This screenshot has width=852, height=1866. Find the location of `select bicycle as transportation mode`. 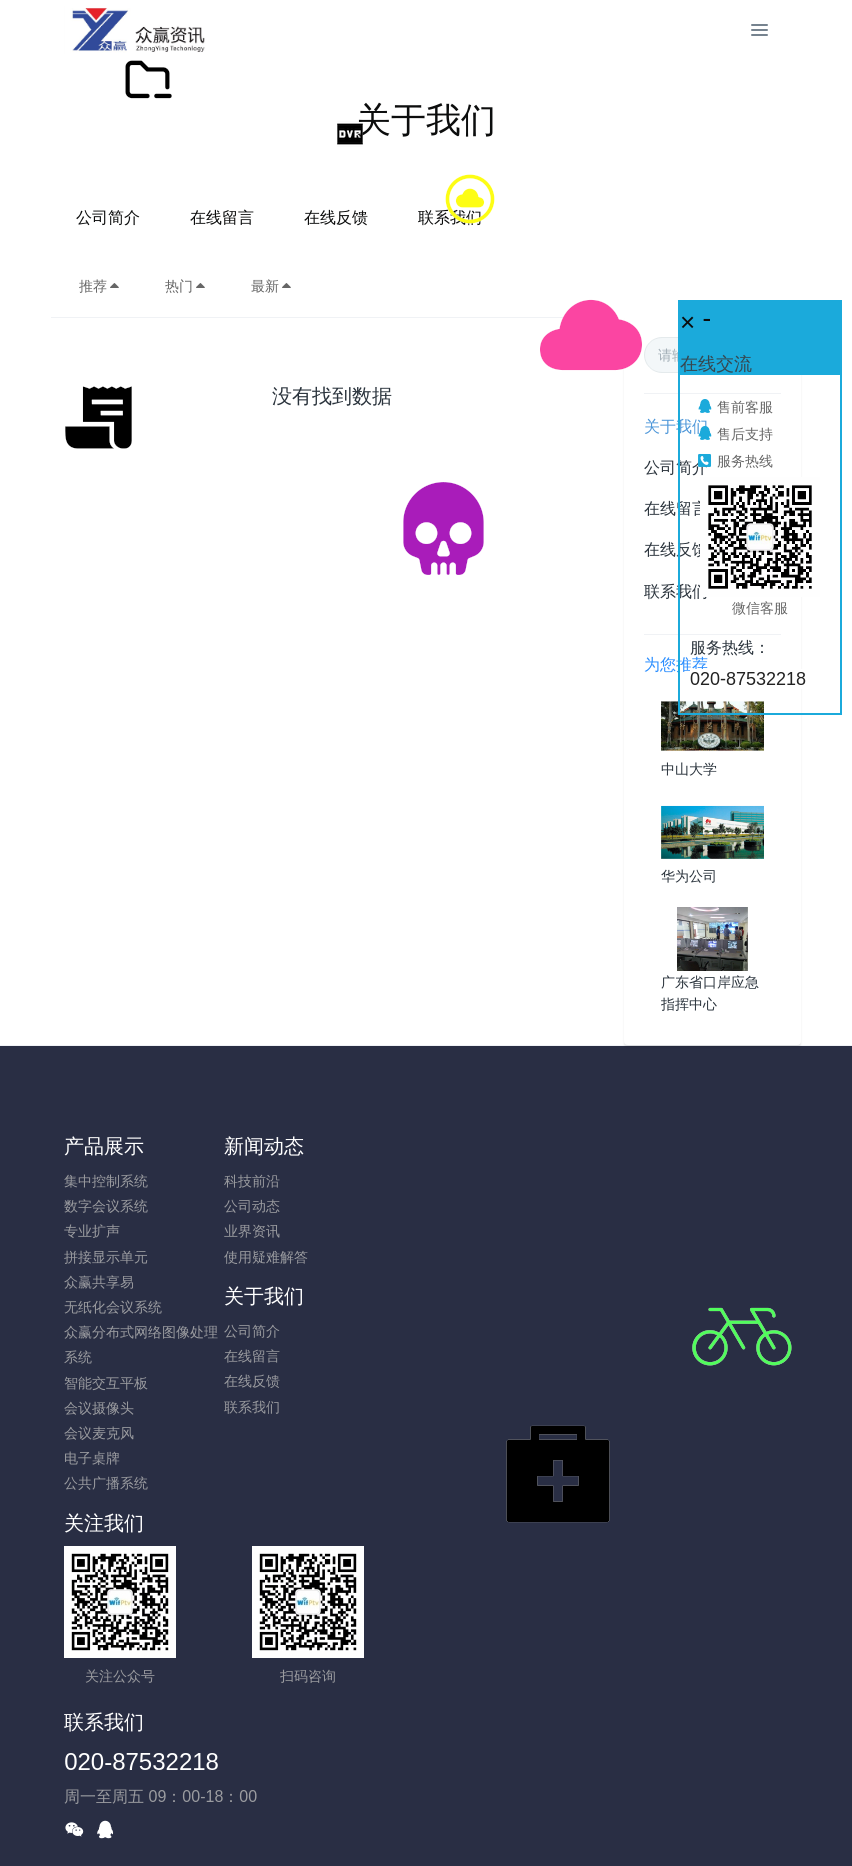

select bicycle as transportation mode is located at coordinates (742, 1335).